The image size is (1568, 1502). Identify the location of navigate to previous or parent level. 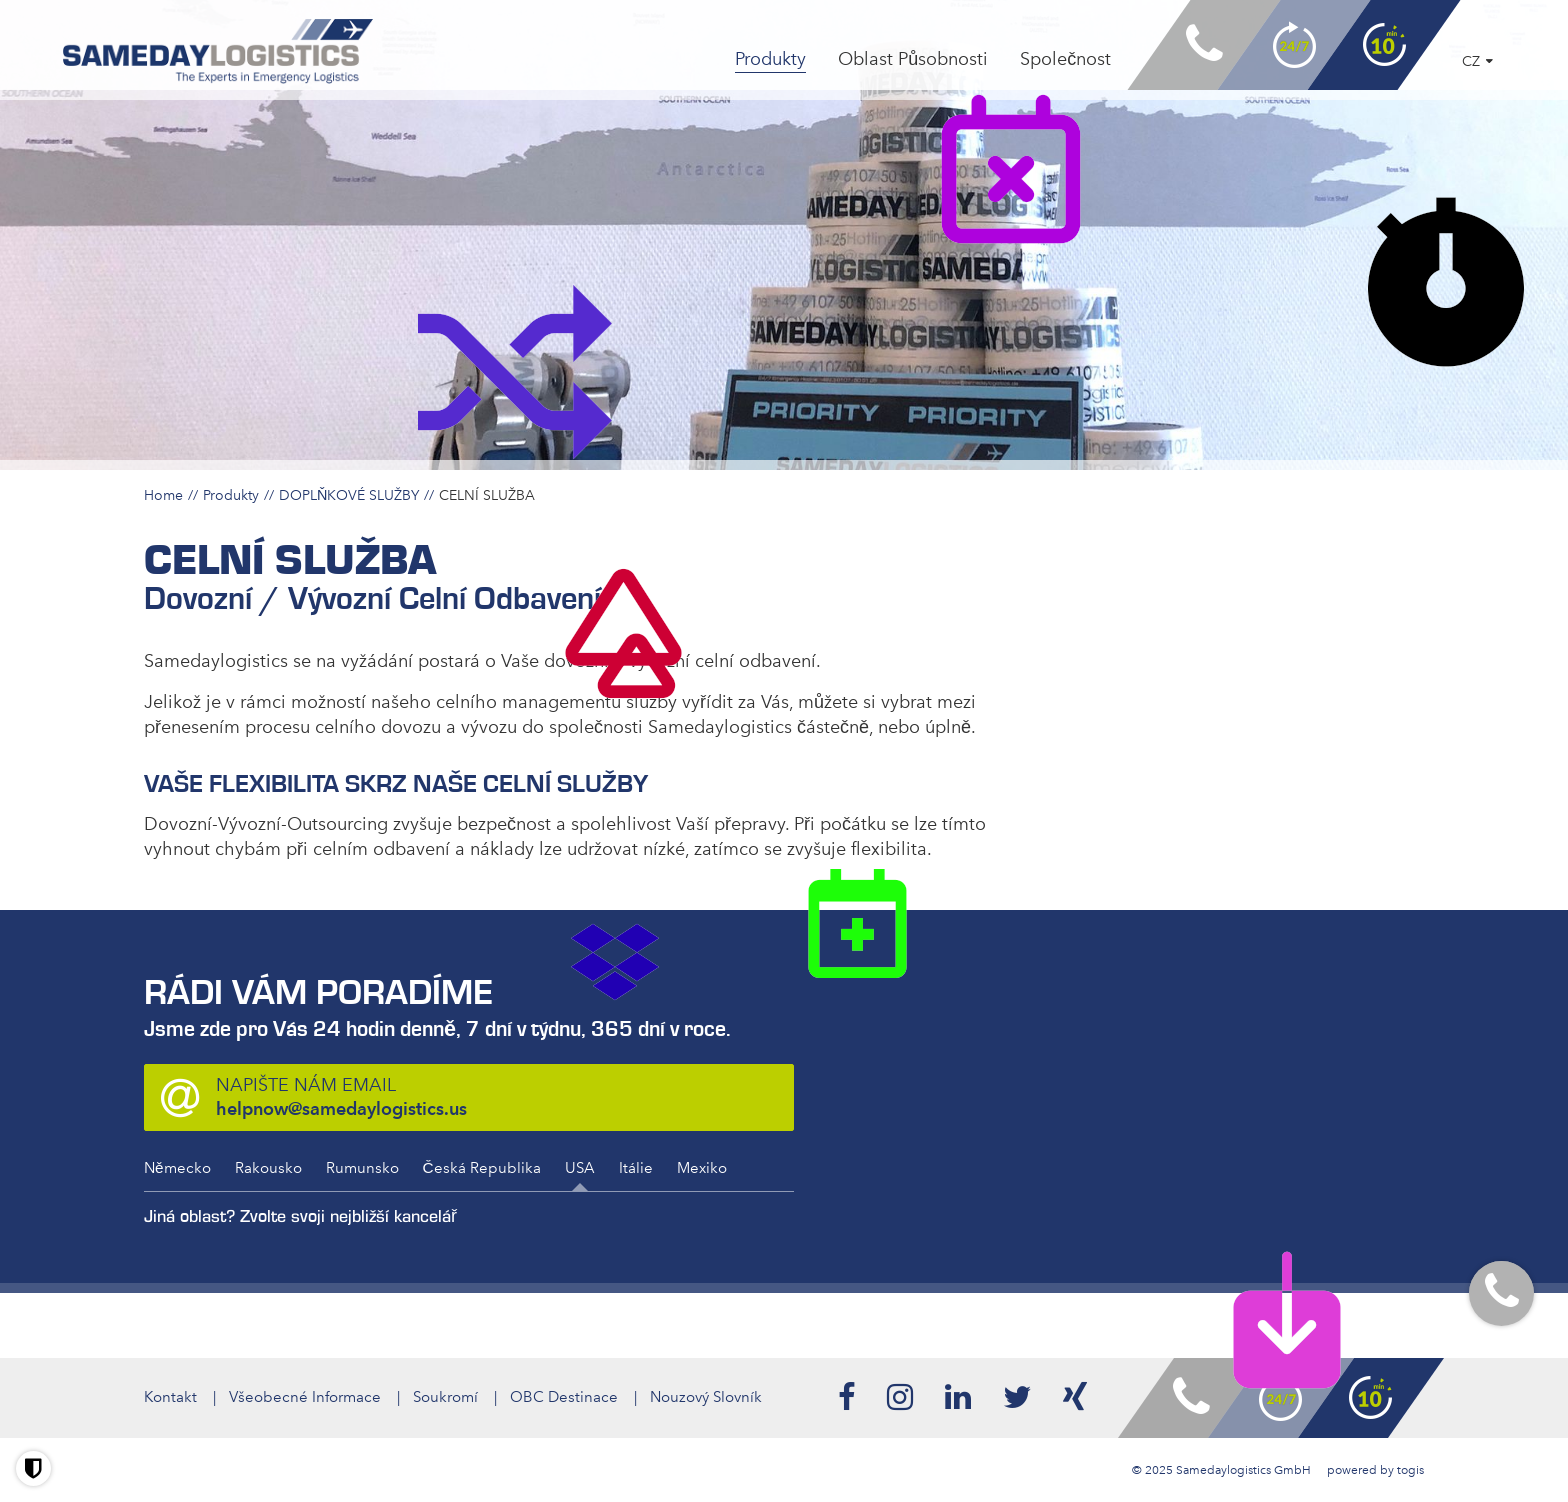
(623, 633).